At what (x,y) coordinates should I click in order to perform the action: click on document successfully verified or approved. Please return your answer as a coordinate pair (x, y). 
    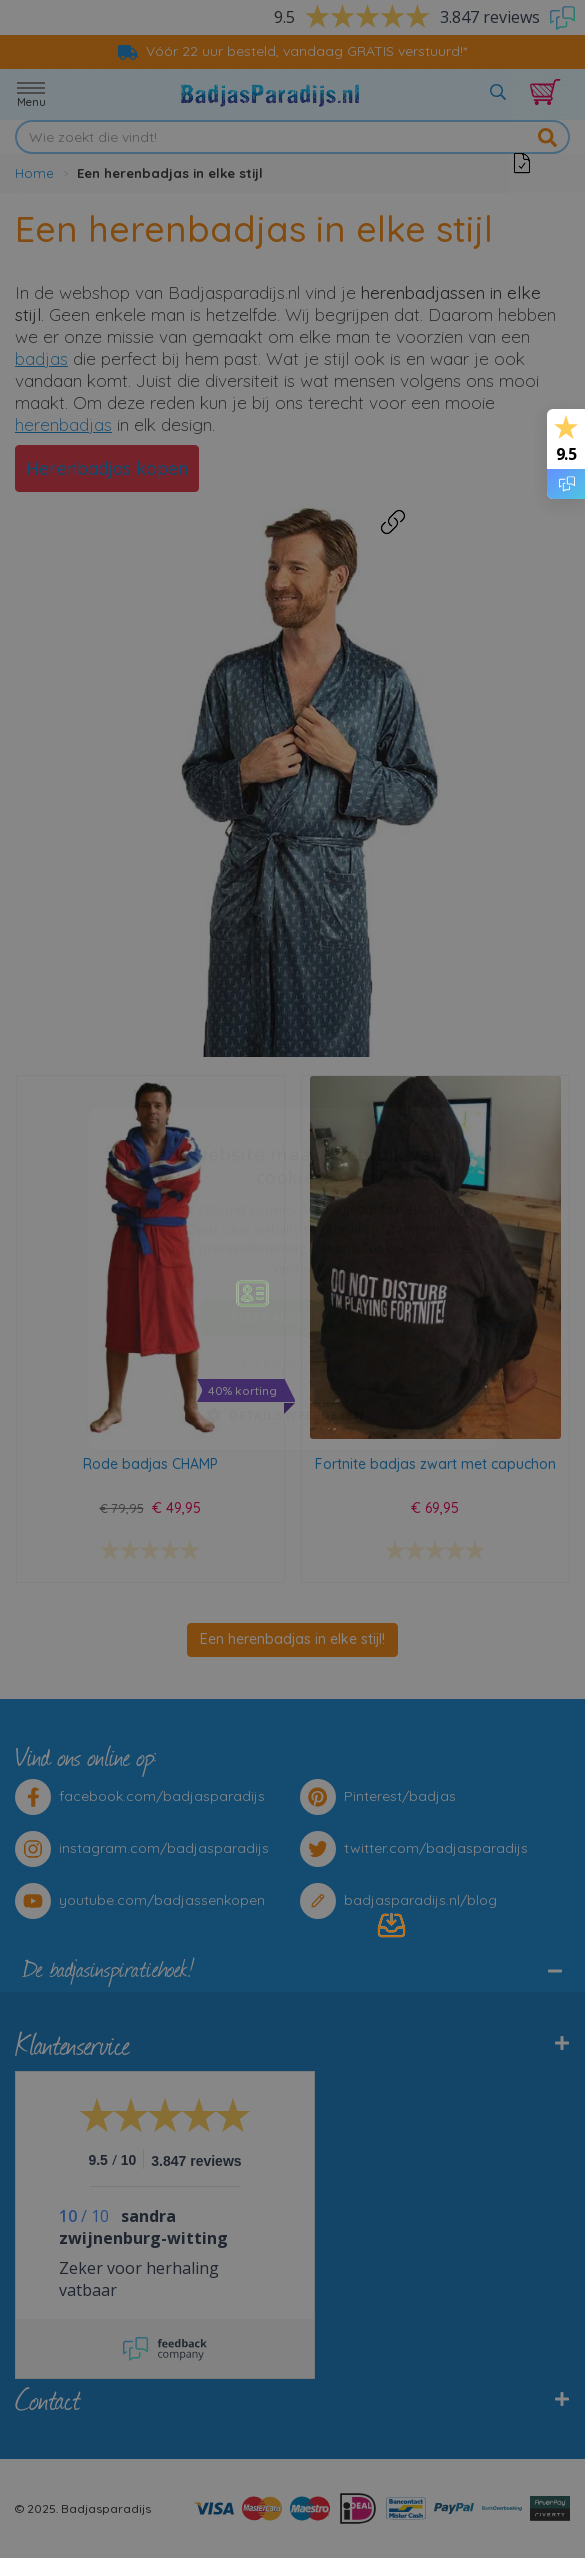
    Looking at the image, I should click on (522, 163).